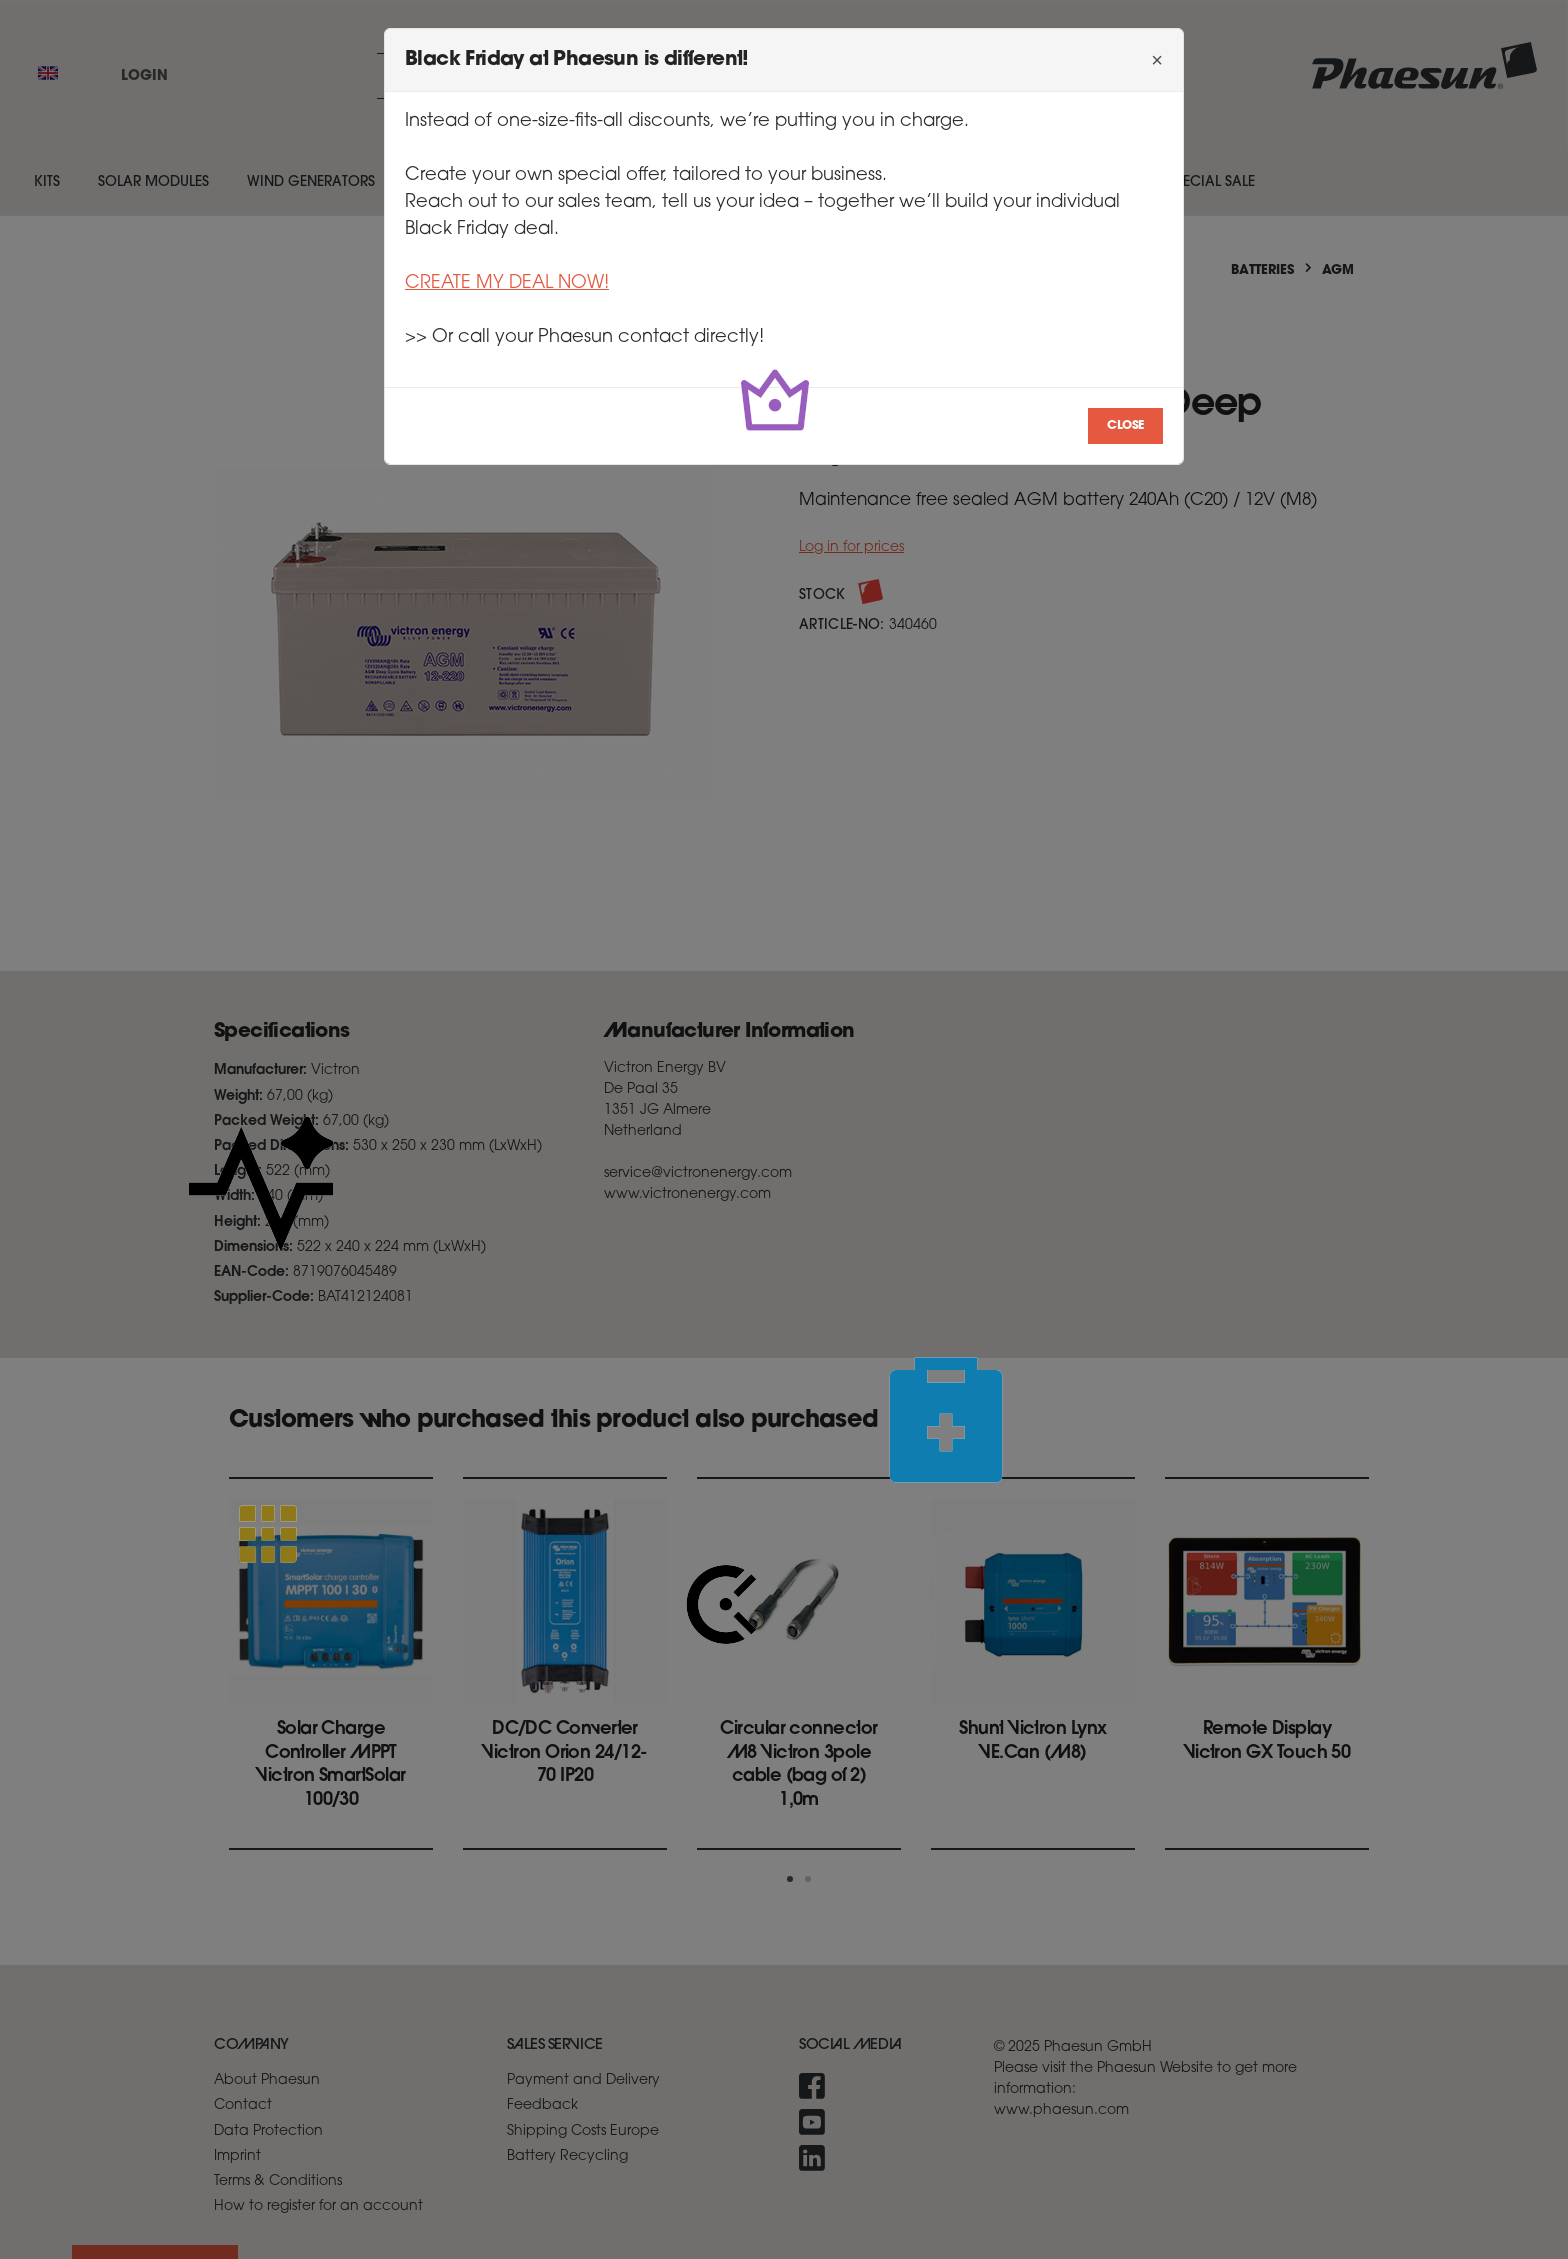  What do you see at coordinates (946, 1420) in the screenshot?
I see `access medical records or patient files` at bounding box center [946, 1420].